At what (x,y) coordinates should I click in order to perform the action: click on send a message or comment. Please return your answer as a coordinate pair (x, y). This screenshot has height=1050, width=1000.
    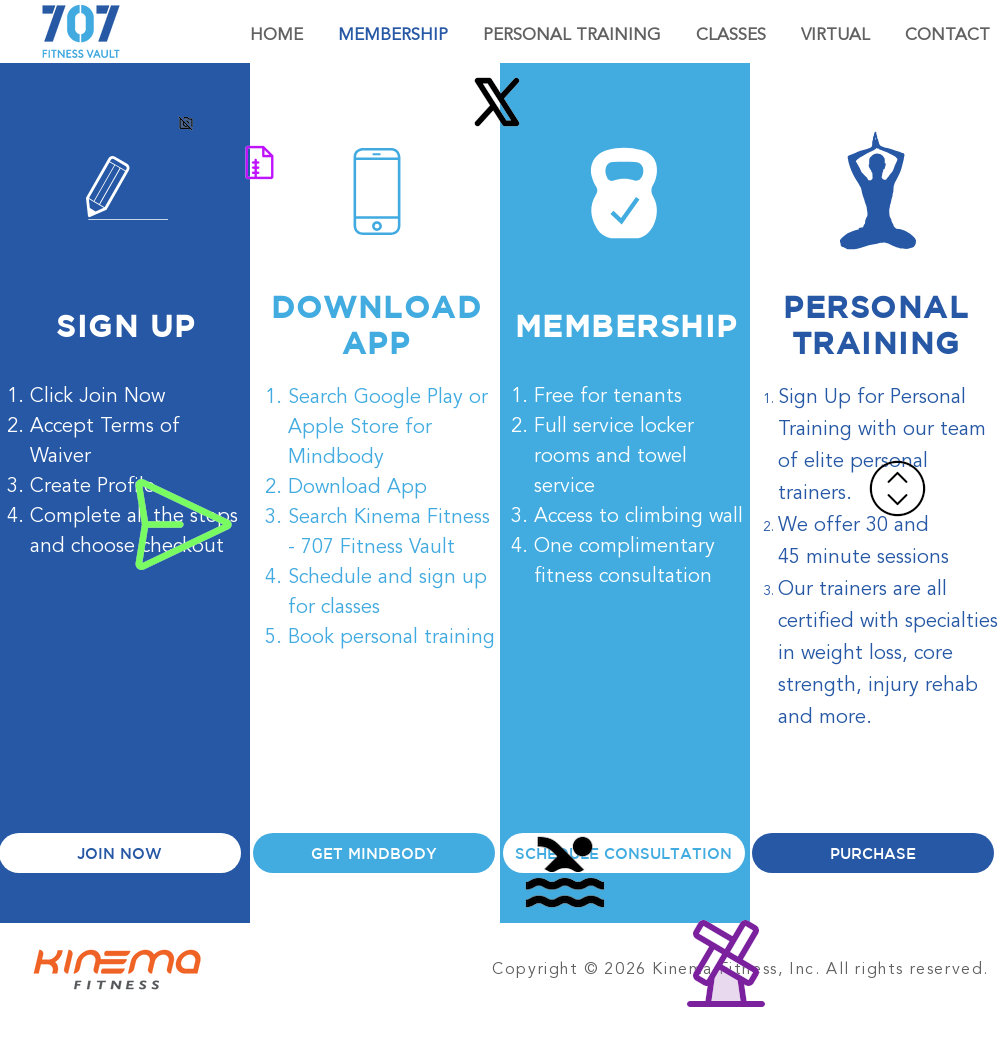
    Looking at the image, I should click on (183, 524).